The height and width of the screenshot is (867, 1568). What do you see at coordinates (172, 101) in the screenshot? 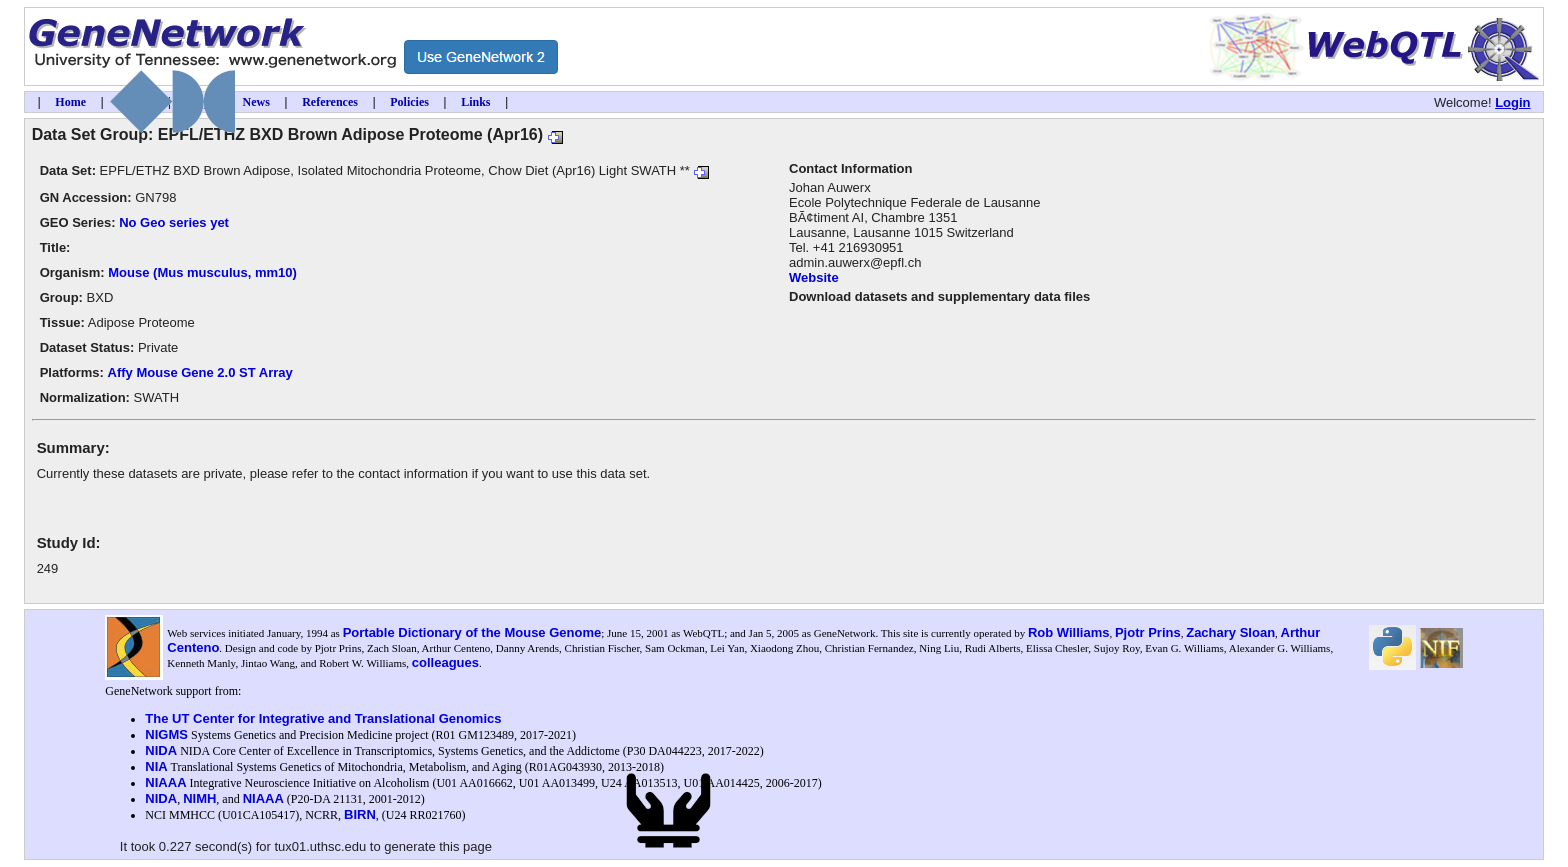
I see `42 school / 42 group logo` at bounding box center [172, 101].